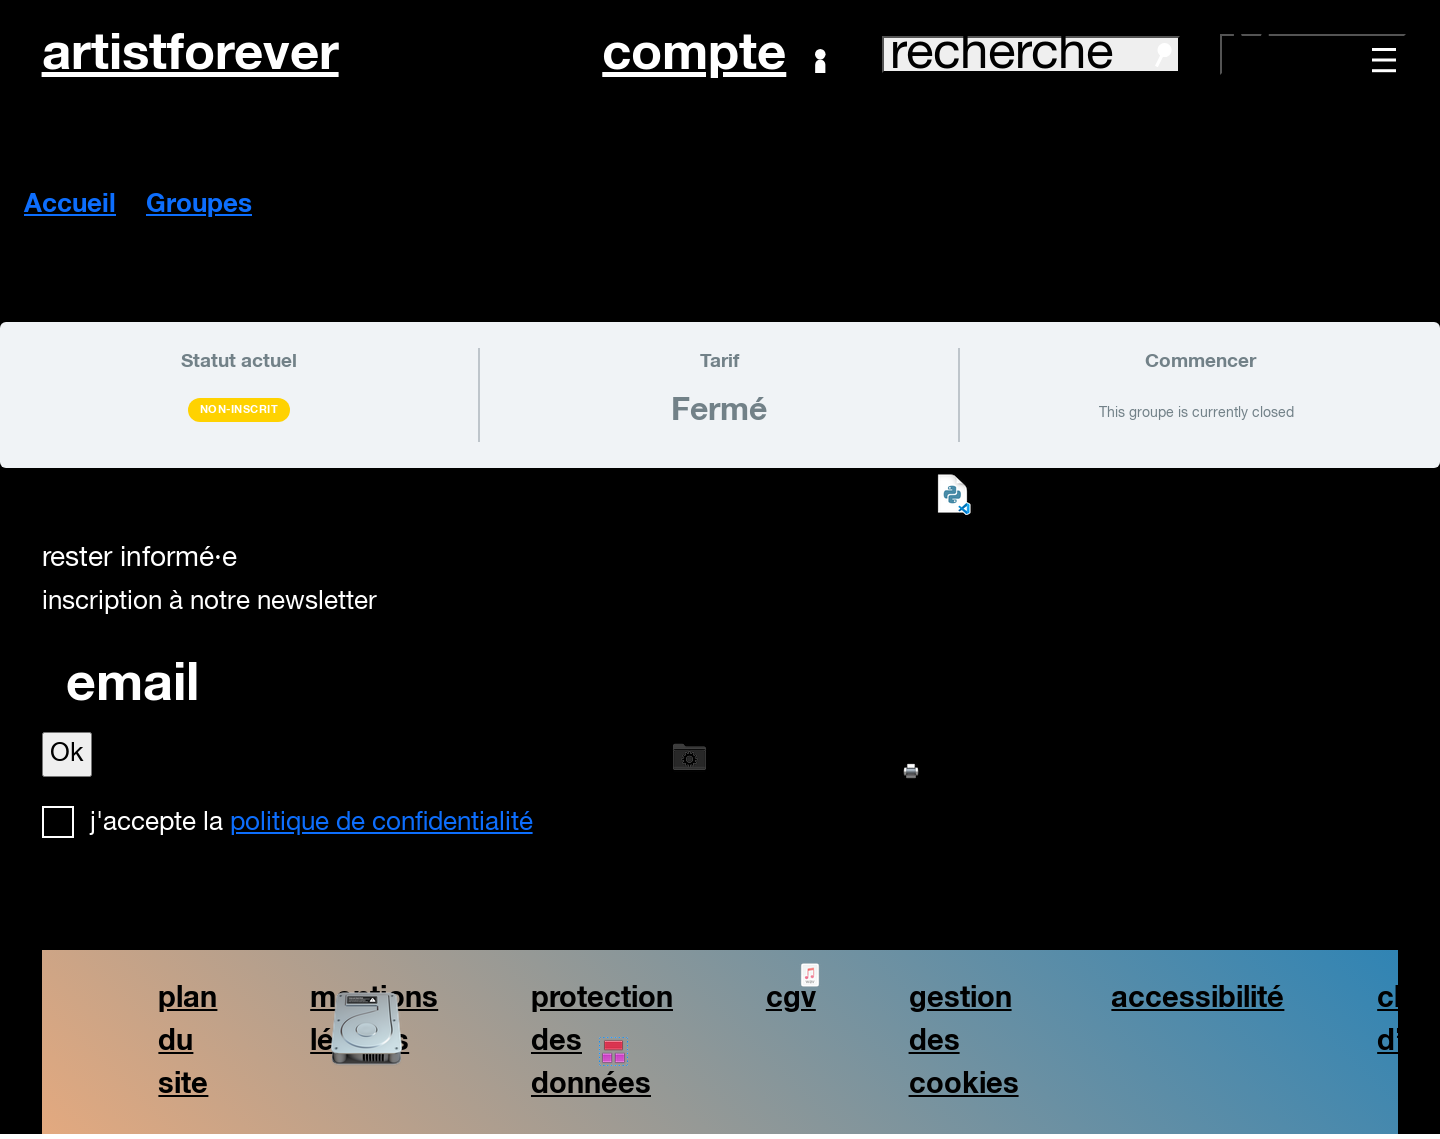 This screenshot has width=1440, height=1139. Describe the element at coordinates (613, 1051) in the screenshot. I see `select all items in the current view` at that location.